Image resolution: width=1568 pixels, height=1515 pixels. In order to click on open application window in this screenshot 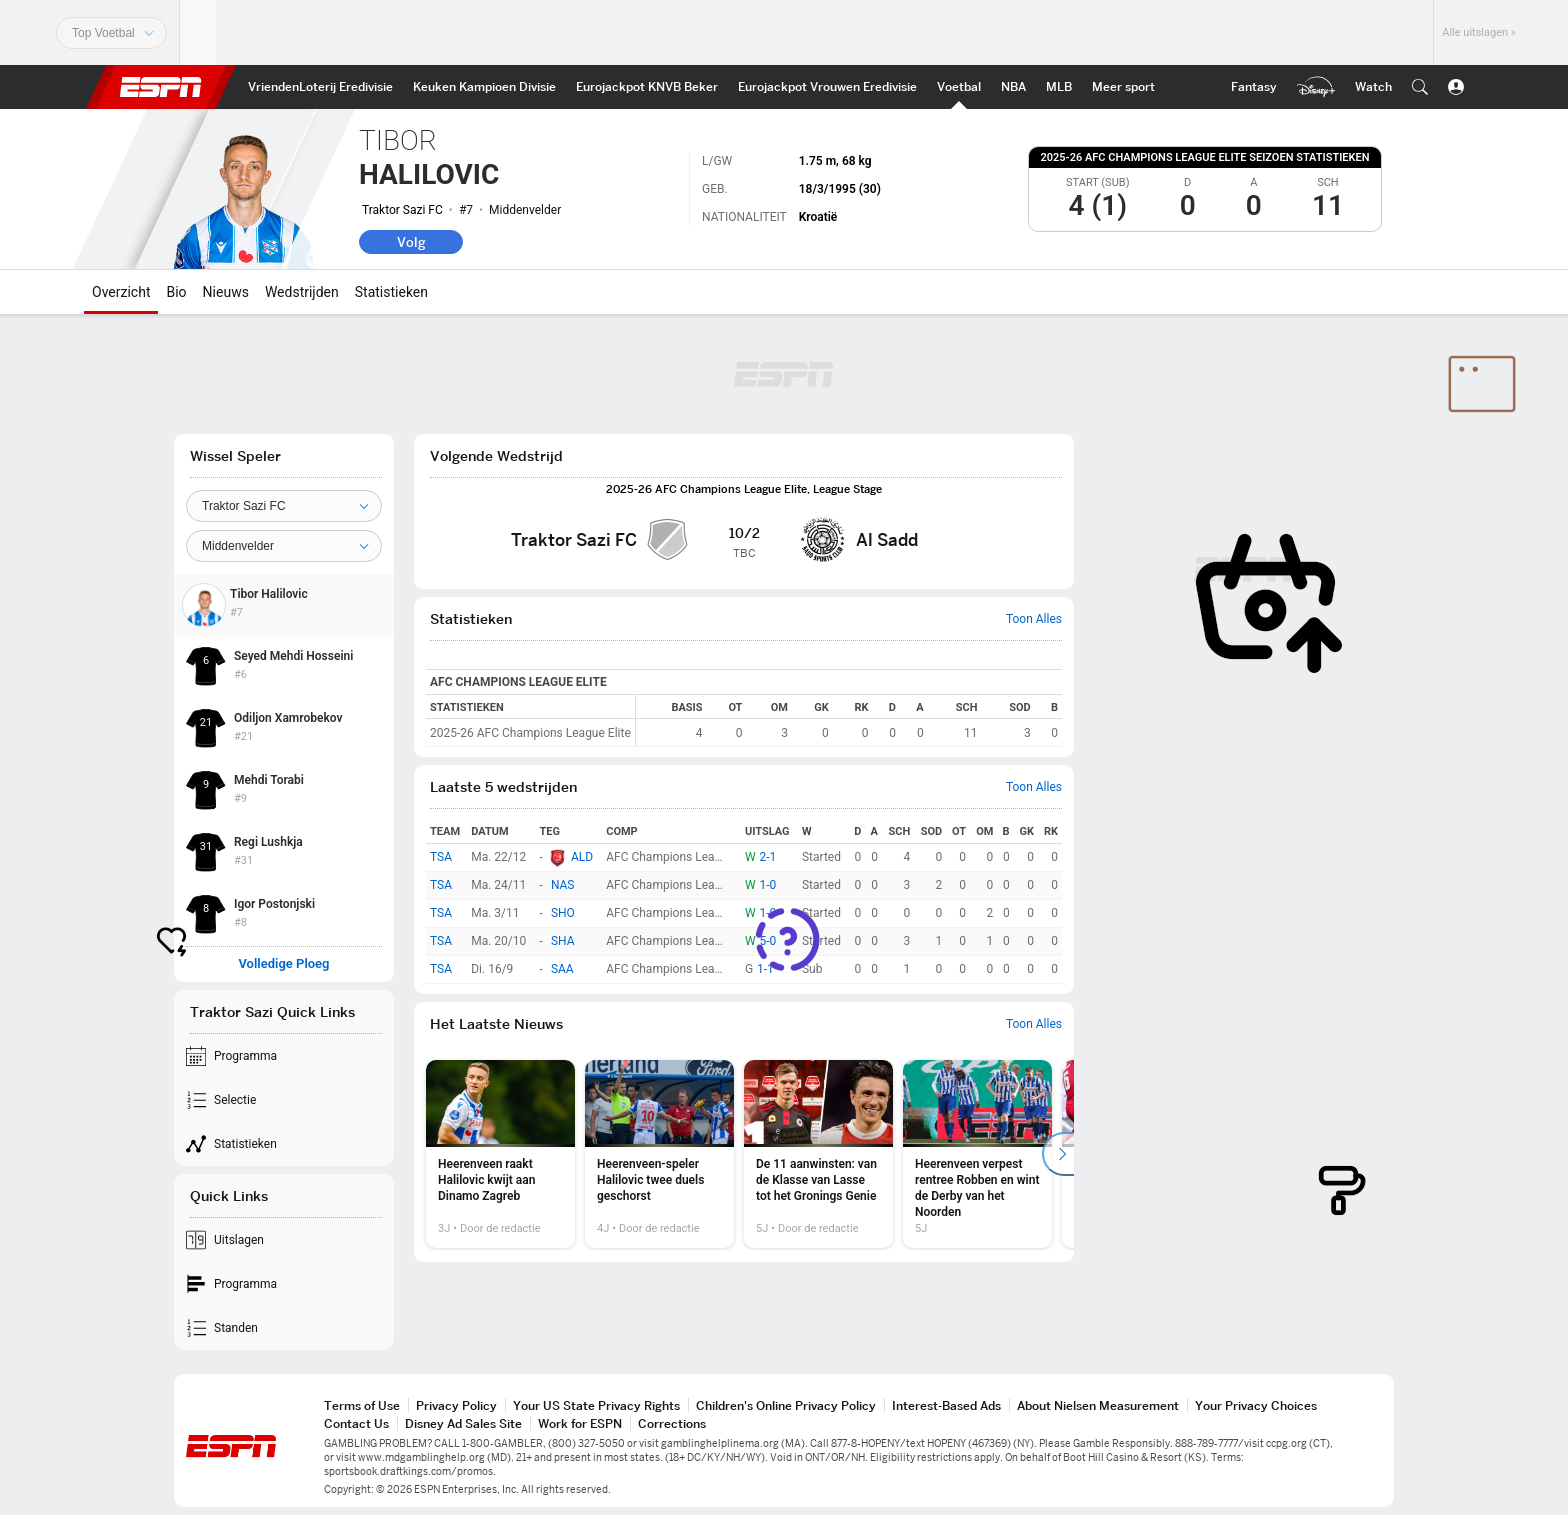, I will do `click(1482, 384)`.